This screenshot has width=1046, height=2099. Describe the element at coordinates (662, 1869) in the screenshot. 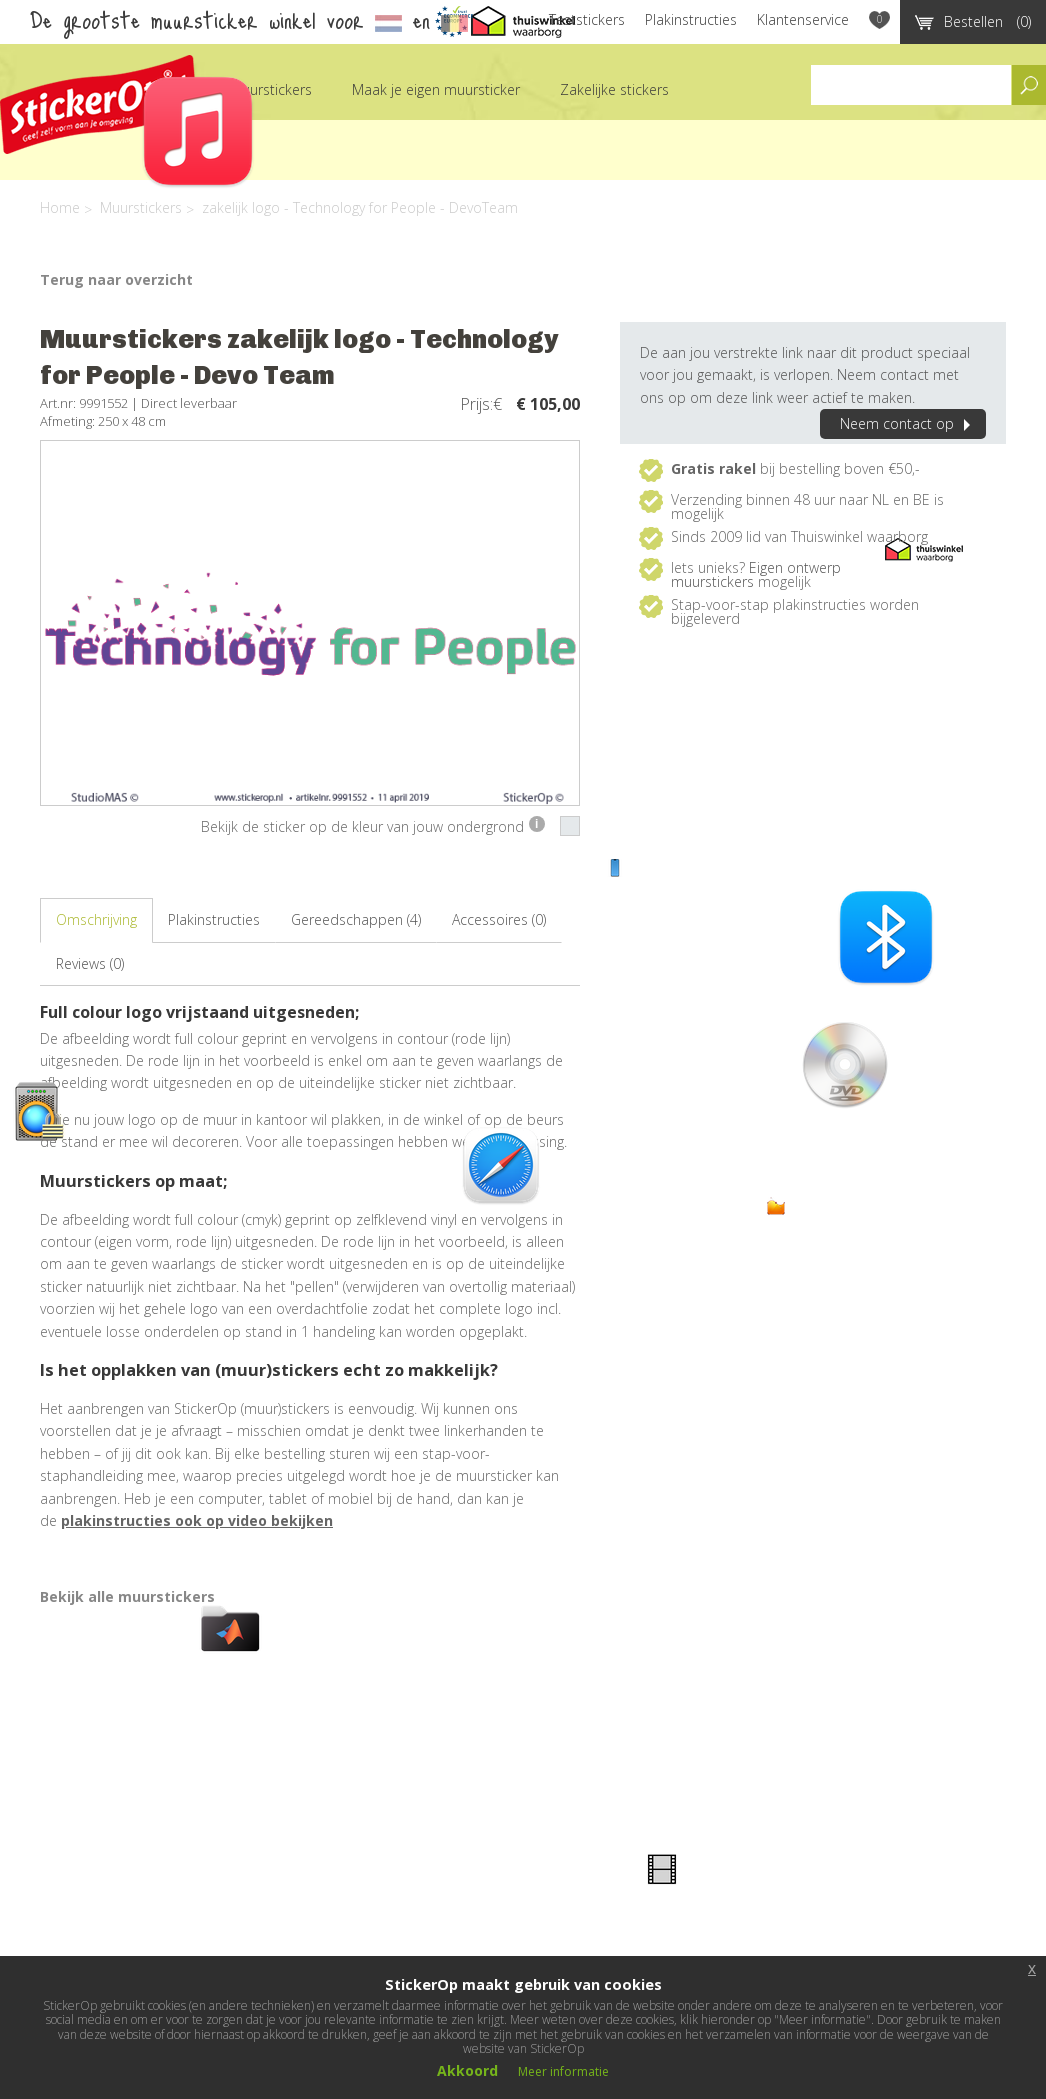

I see `access your movies folder in the sidebar` at that location.